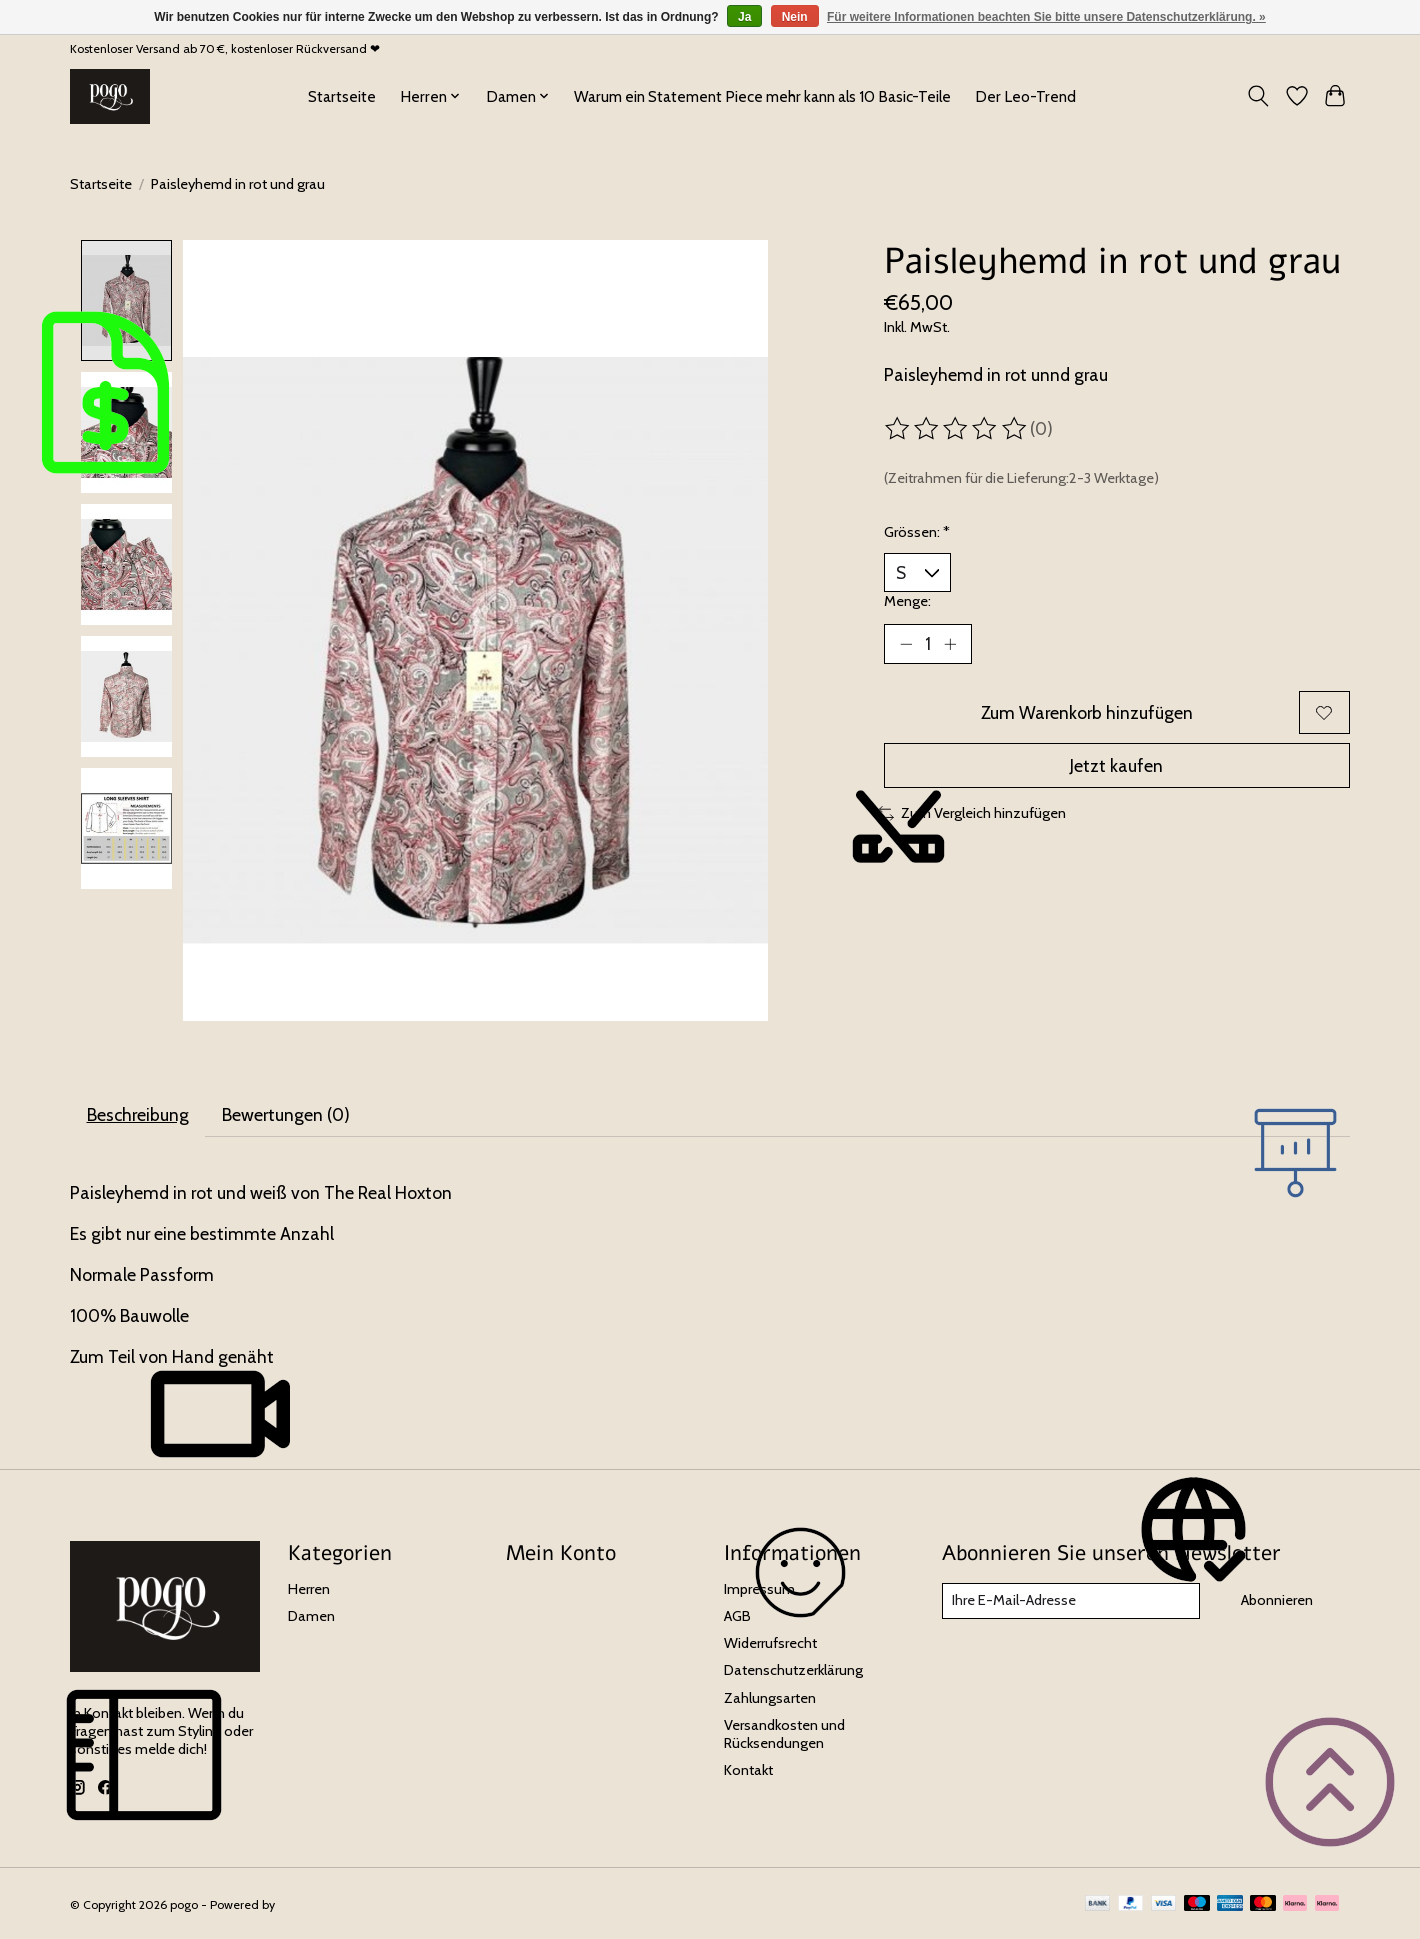 Image resolution: width=1420 pixels, height=1939 pixels. I want to click on website or domain verified, so click(1193, 1529).